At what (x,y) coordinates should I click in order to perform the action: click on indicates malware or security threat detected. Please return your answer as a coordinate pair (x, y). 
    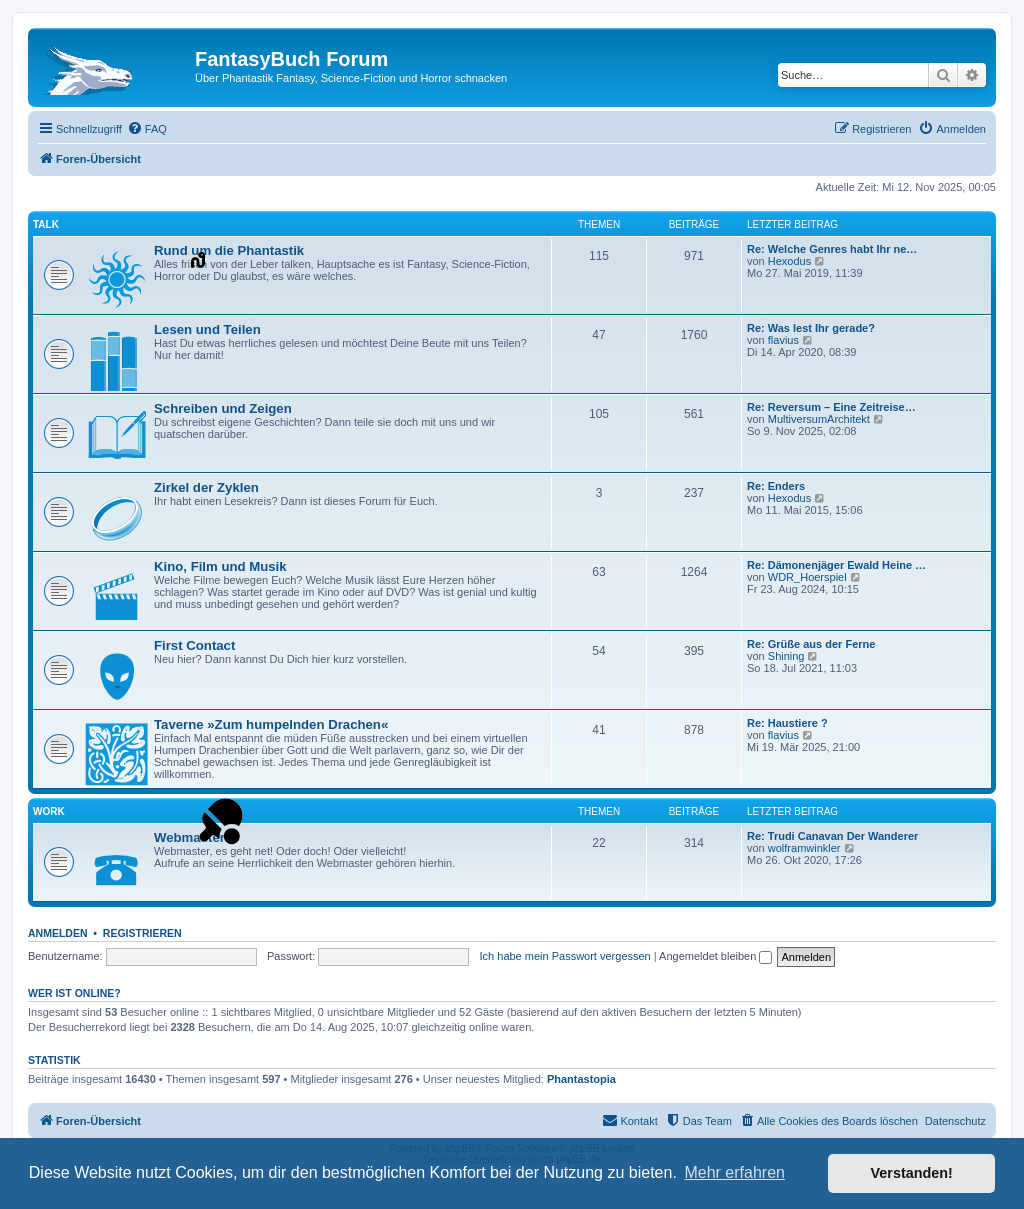
    Looking at the image, I should click on (198, 260).